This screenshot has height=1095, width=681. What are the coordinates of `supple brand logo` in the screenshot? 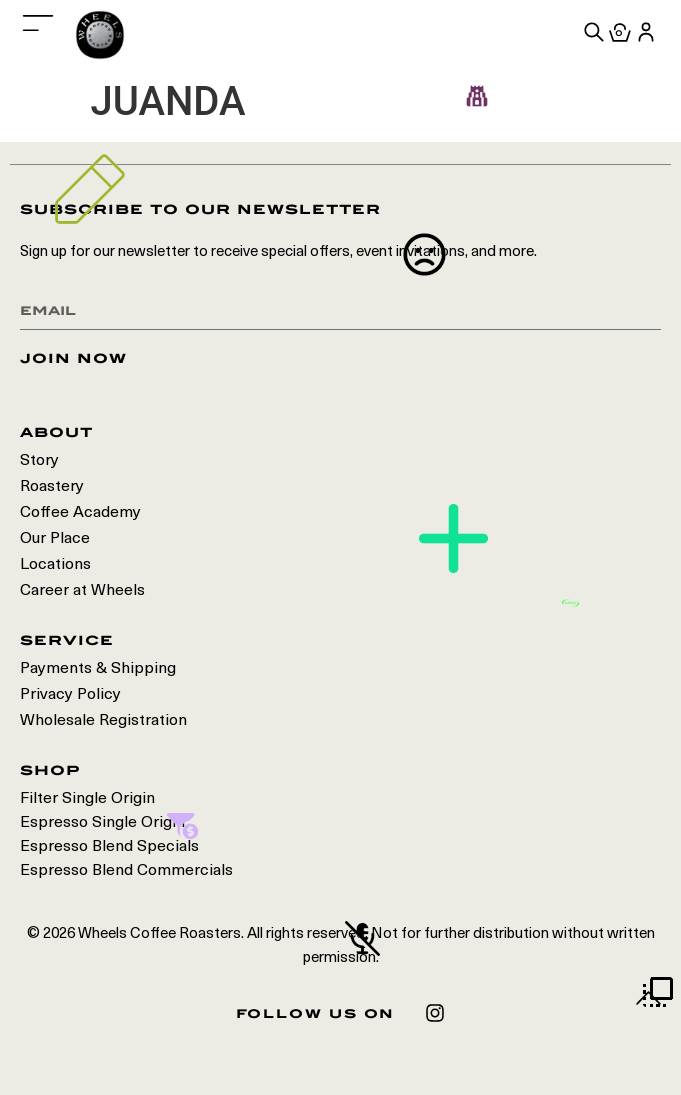 It's located at (570, 603).